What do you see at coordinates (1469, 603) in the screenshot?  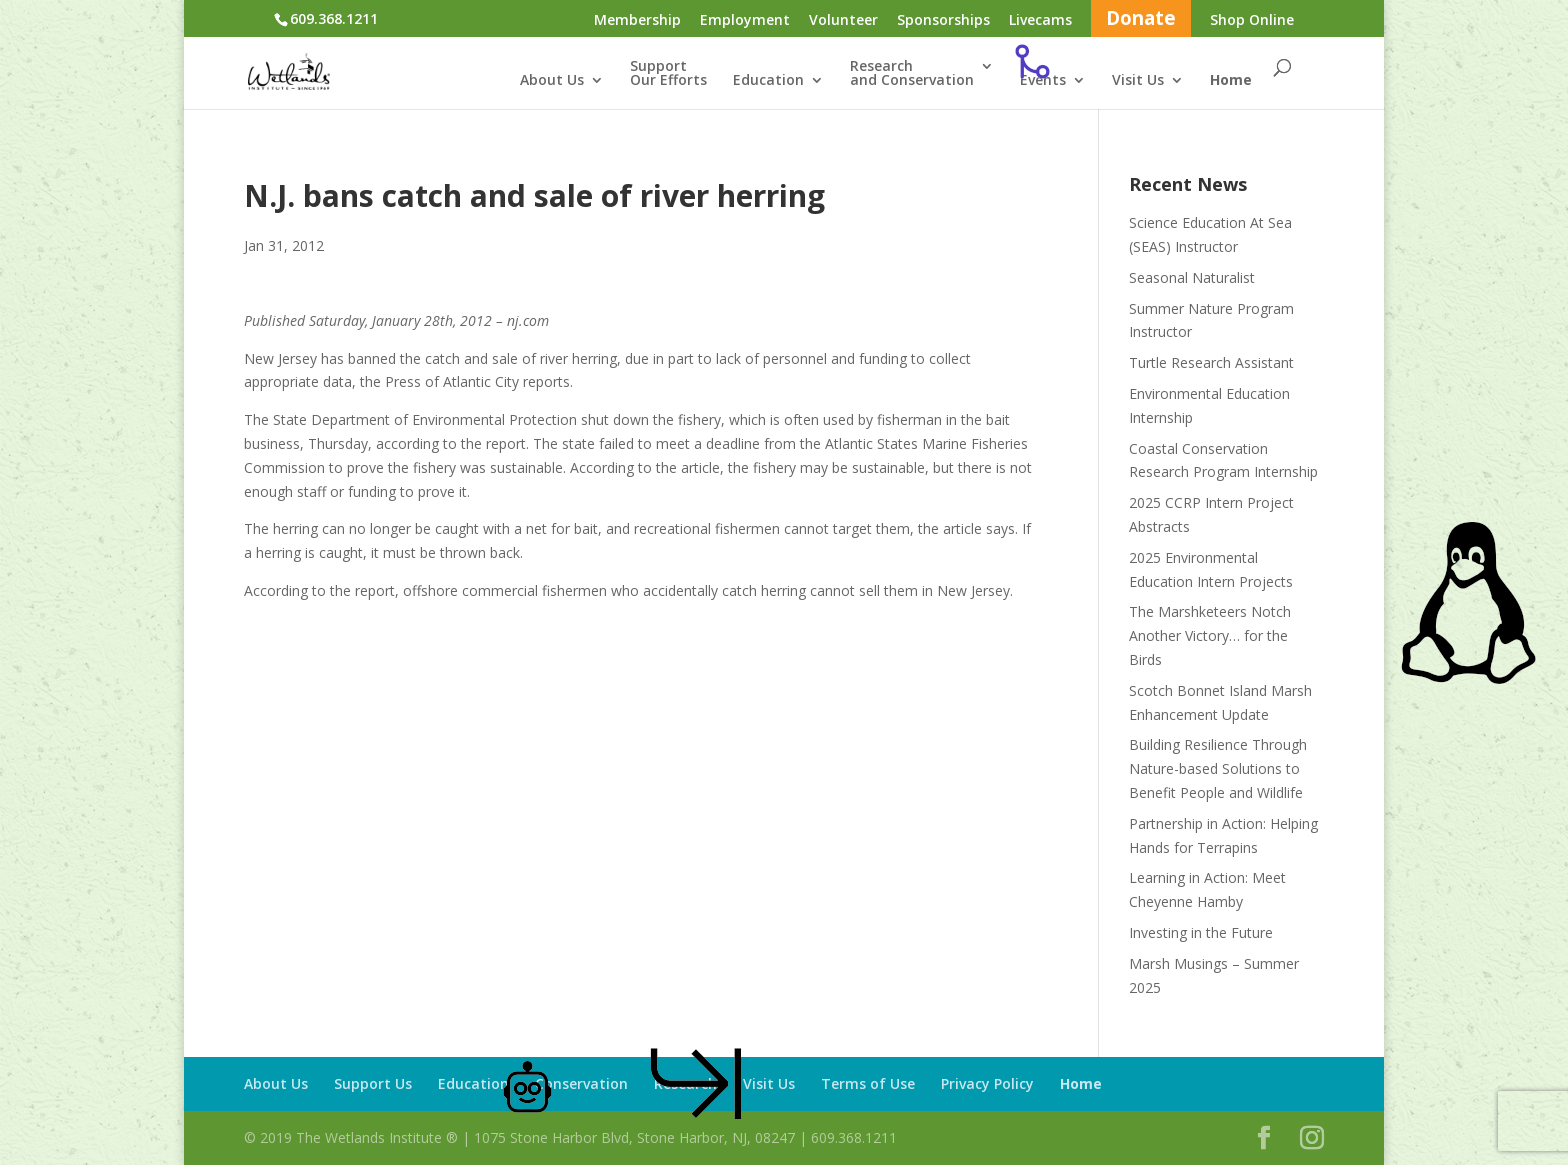 I see `open a linux terminal session` at bounding box center [1469, 603].